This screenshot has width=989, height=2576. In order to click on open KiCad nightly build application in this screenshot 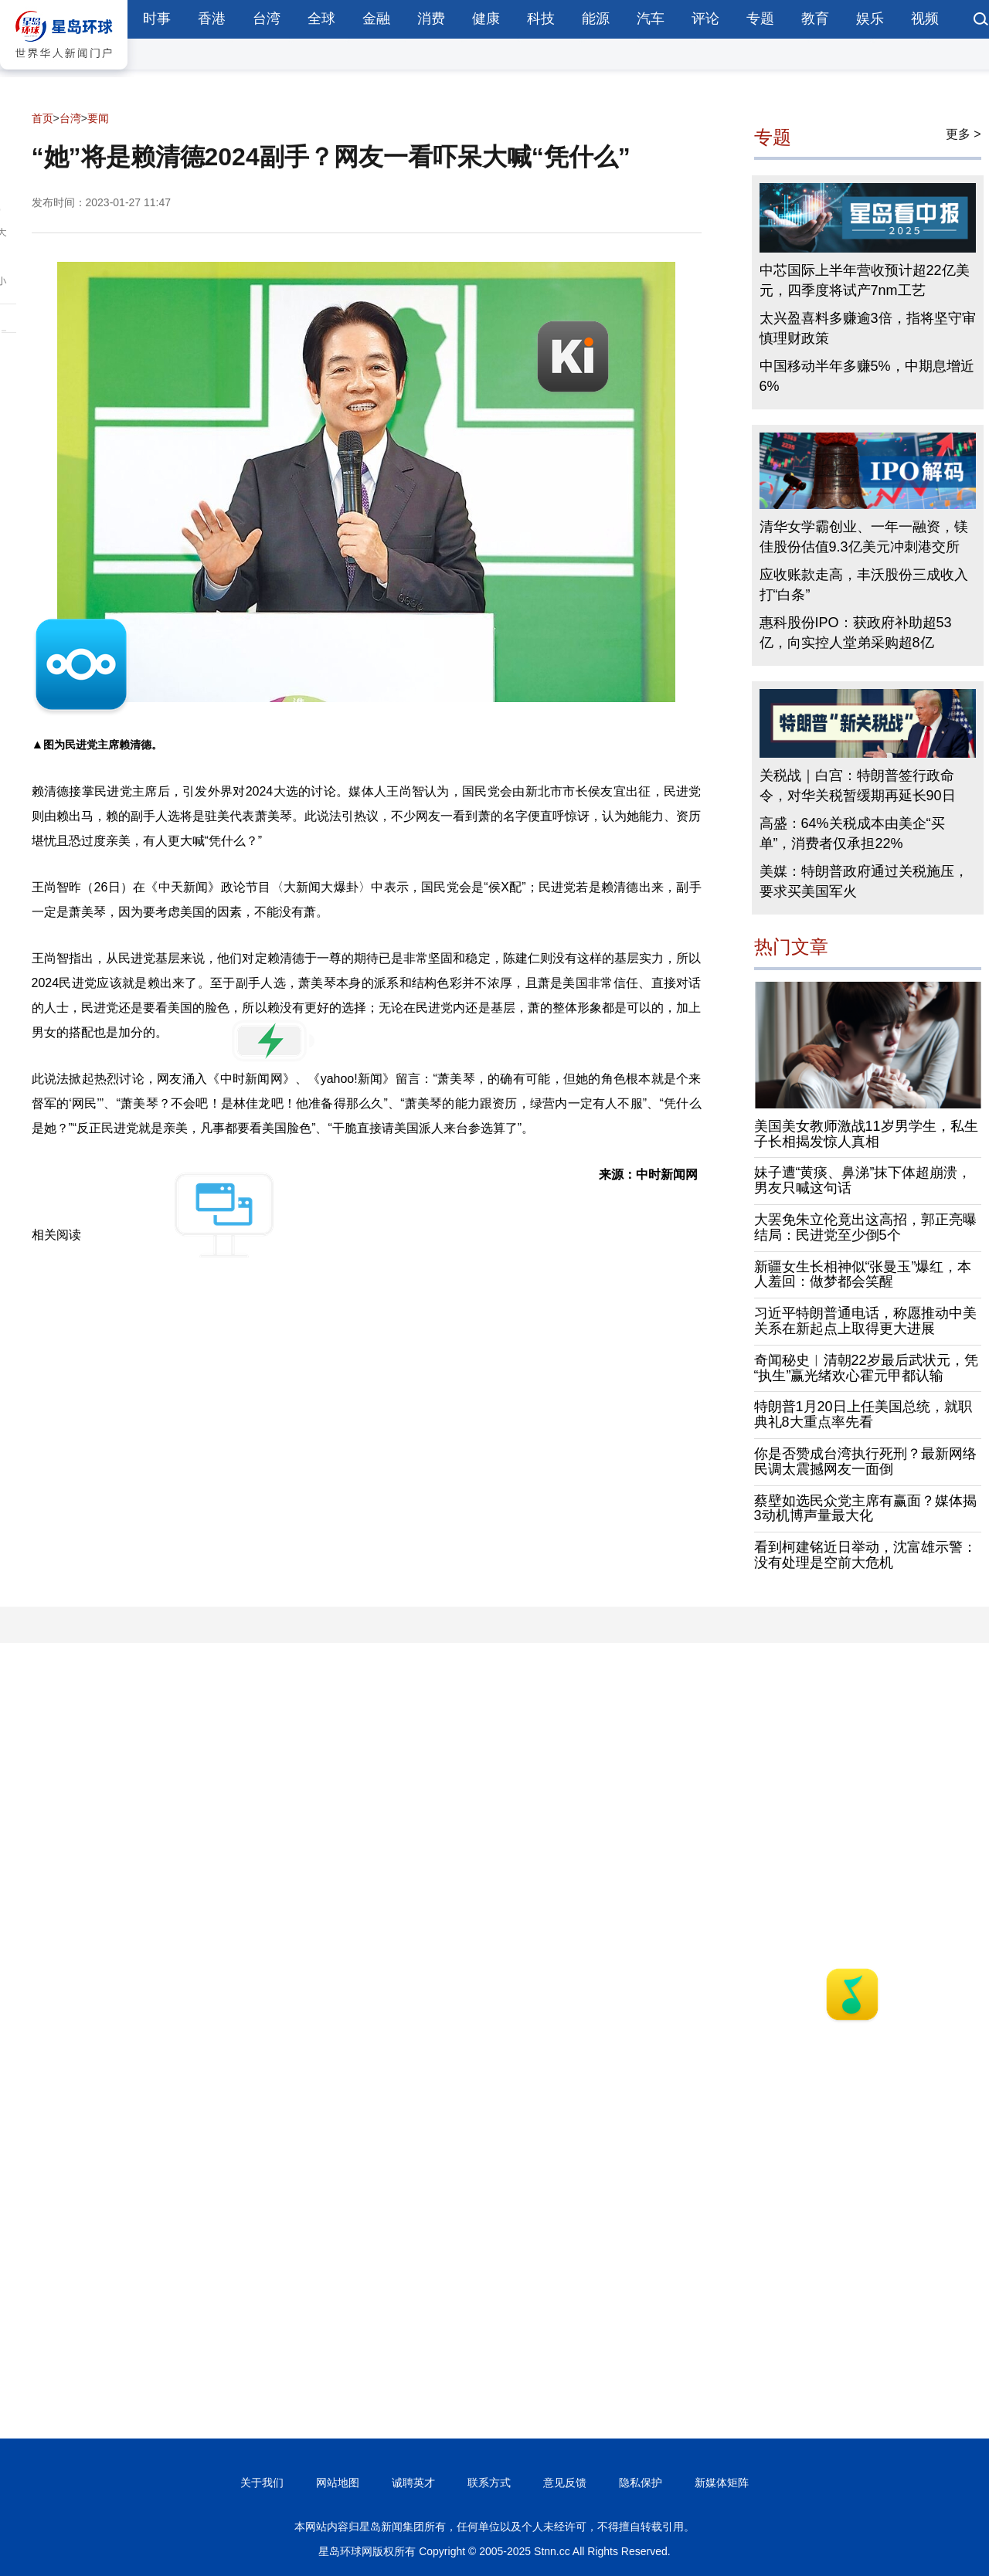, I will do `click(573, 356)`.